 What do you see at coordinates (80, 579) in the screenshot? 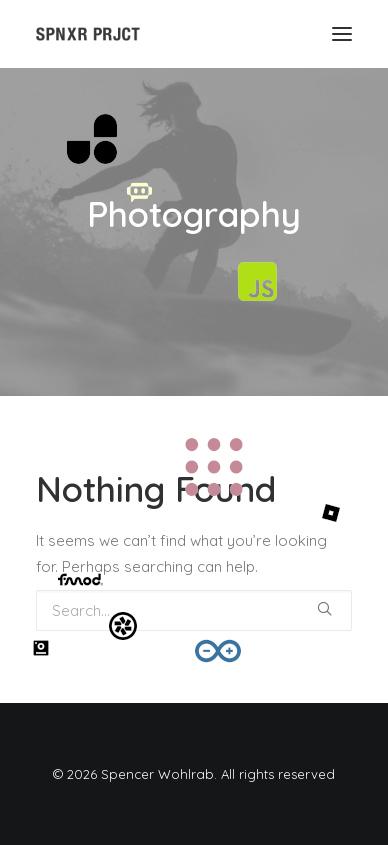
I see `fmod audio middleware logo` at bounding box center [80, 579].